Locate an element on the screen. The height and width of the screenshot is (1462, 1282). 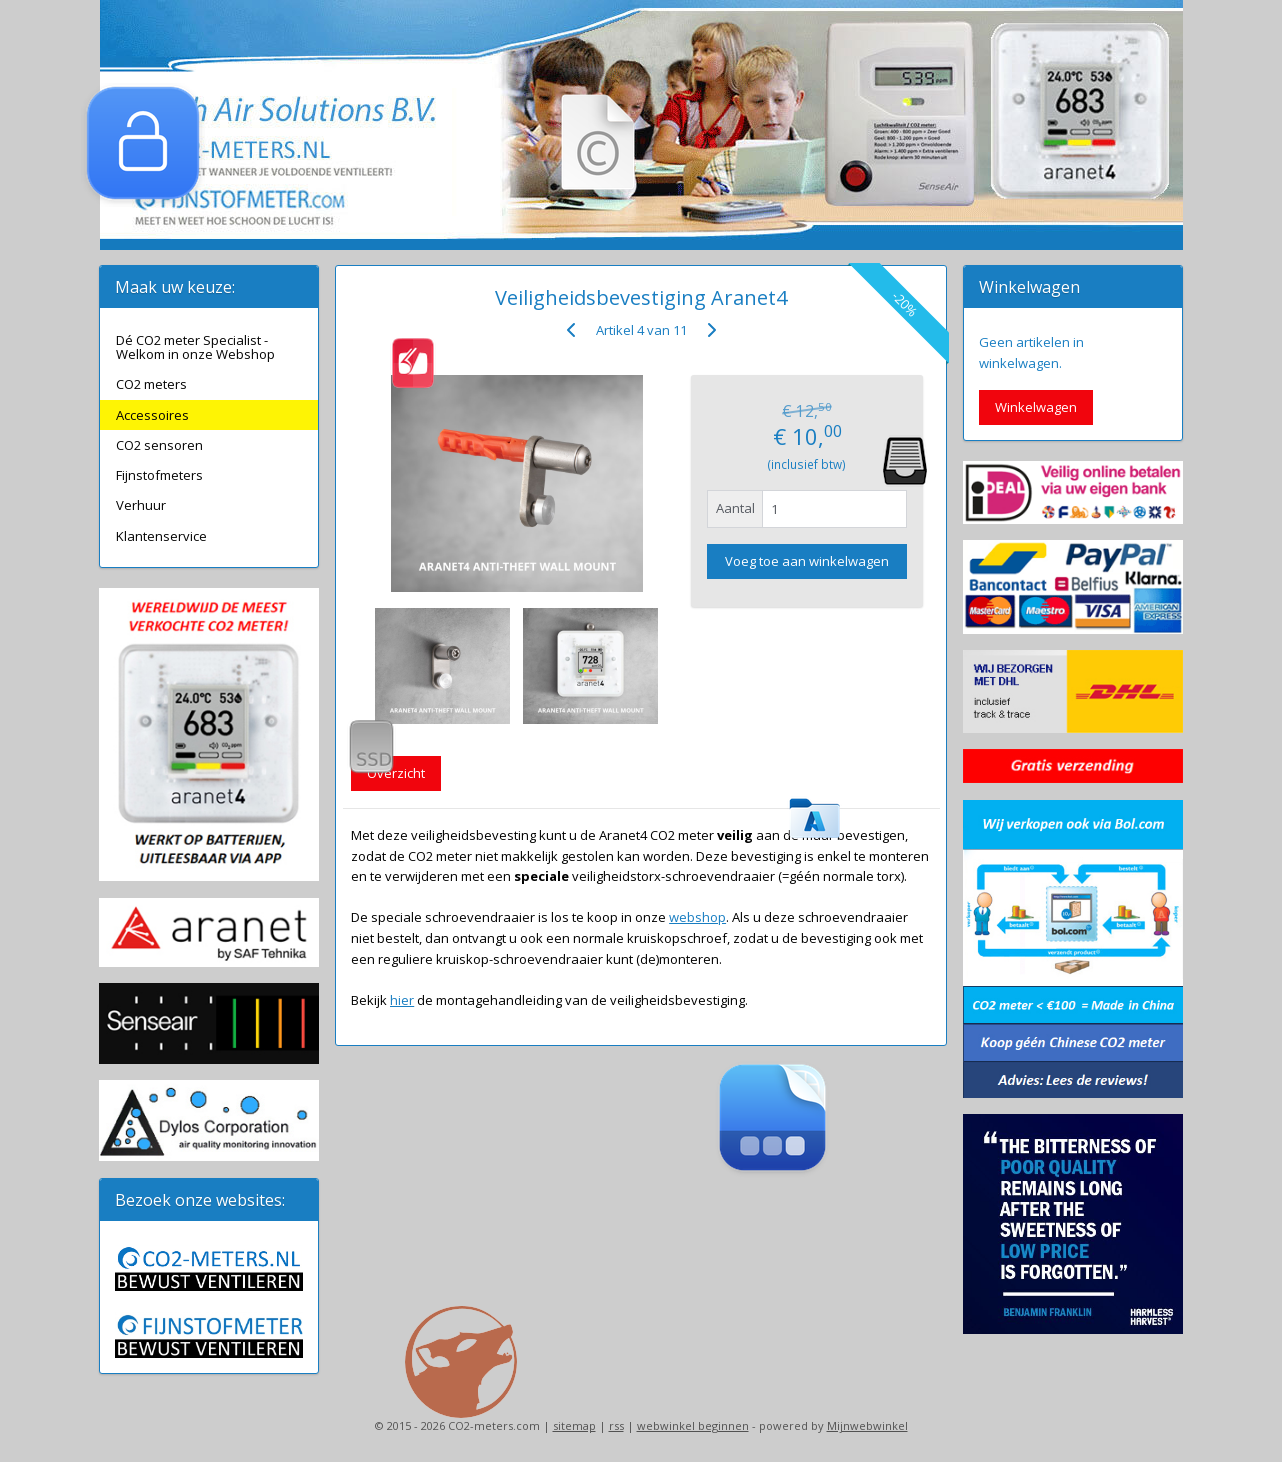
open microsoft azure project folder is located at coordinates (814, 819).